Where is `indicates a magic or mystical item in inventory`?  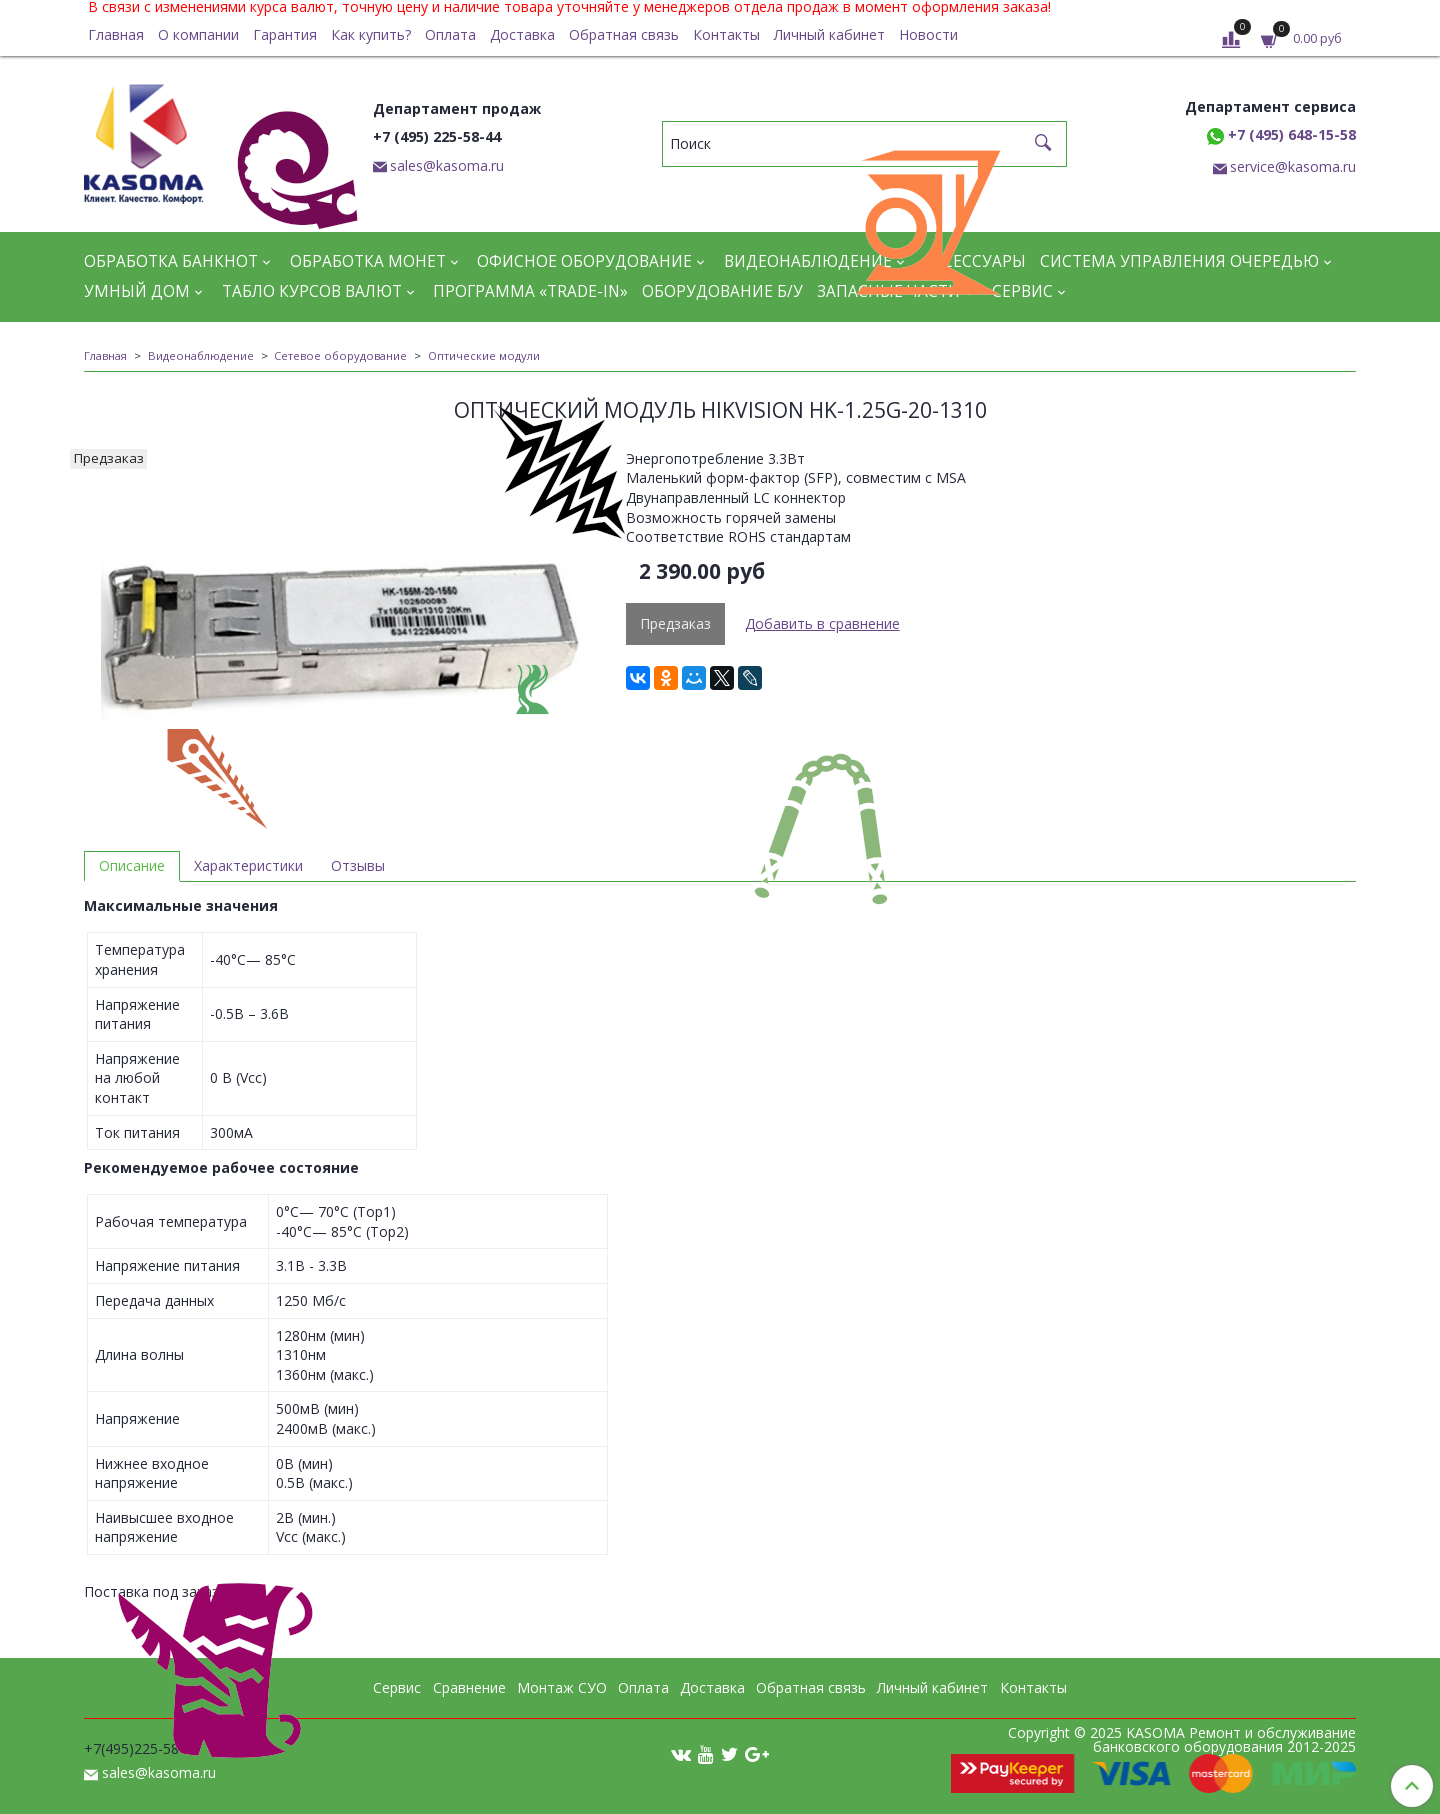
indicates a magic or mystical item in inventory is located at coordinates (530, 689).